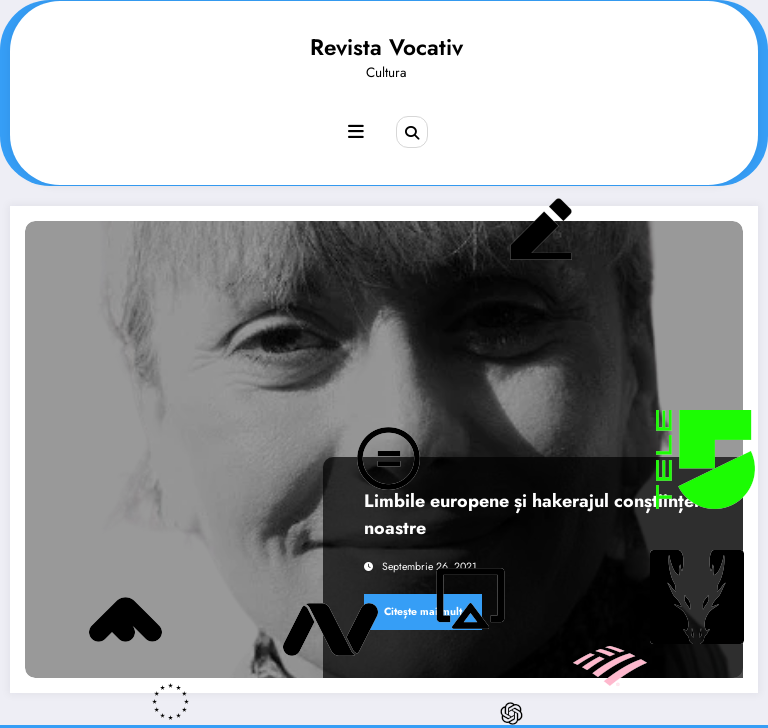 This screenshot has height=728, width=768. What do you see at coordinates (330, 629) in the screenshot?
I see `namecheap domain registrar logo` at bounding box center [330, 629].